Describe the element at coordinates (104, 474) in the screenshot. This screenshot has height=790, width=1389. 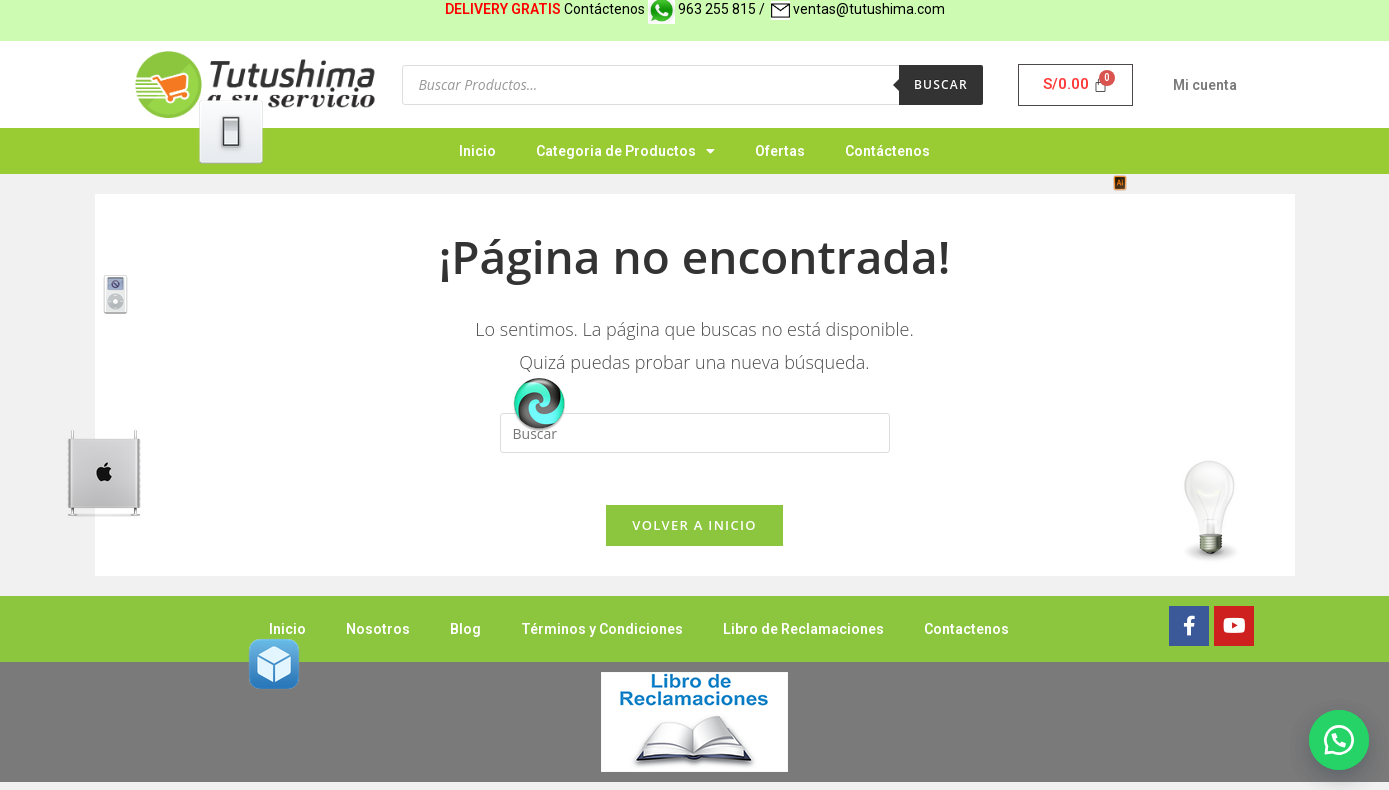
I see `mac pro desktop computer` at that location.